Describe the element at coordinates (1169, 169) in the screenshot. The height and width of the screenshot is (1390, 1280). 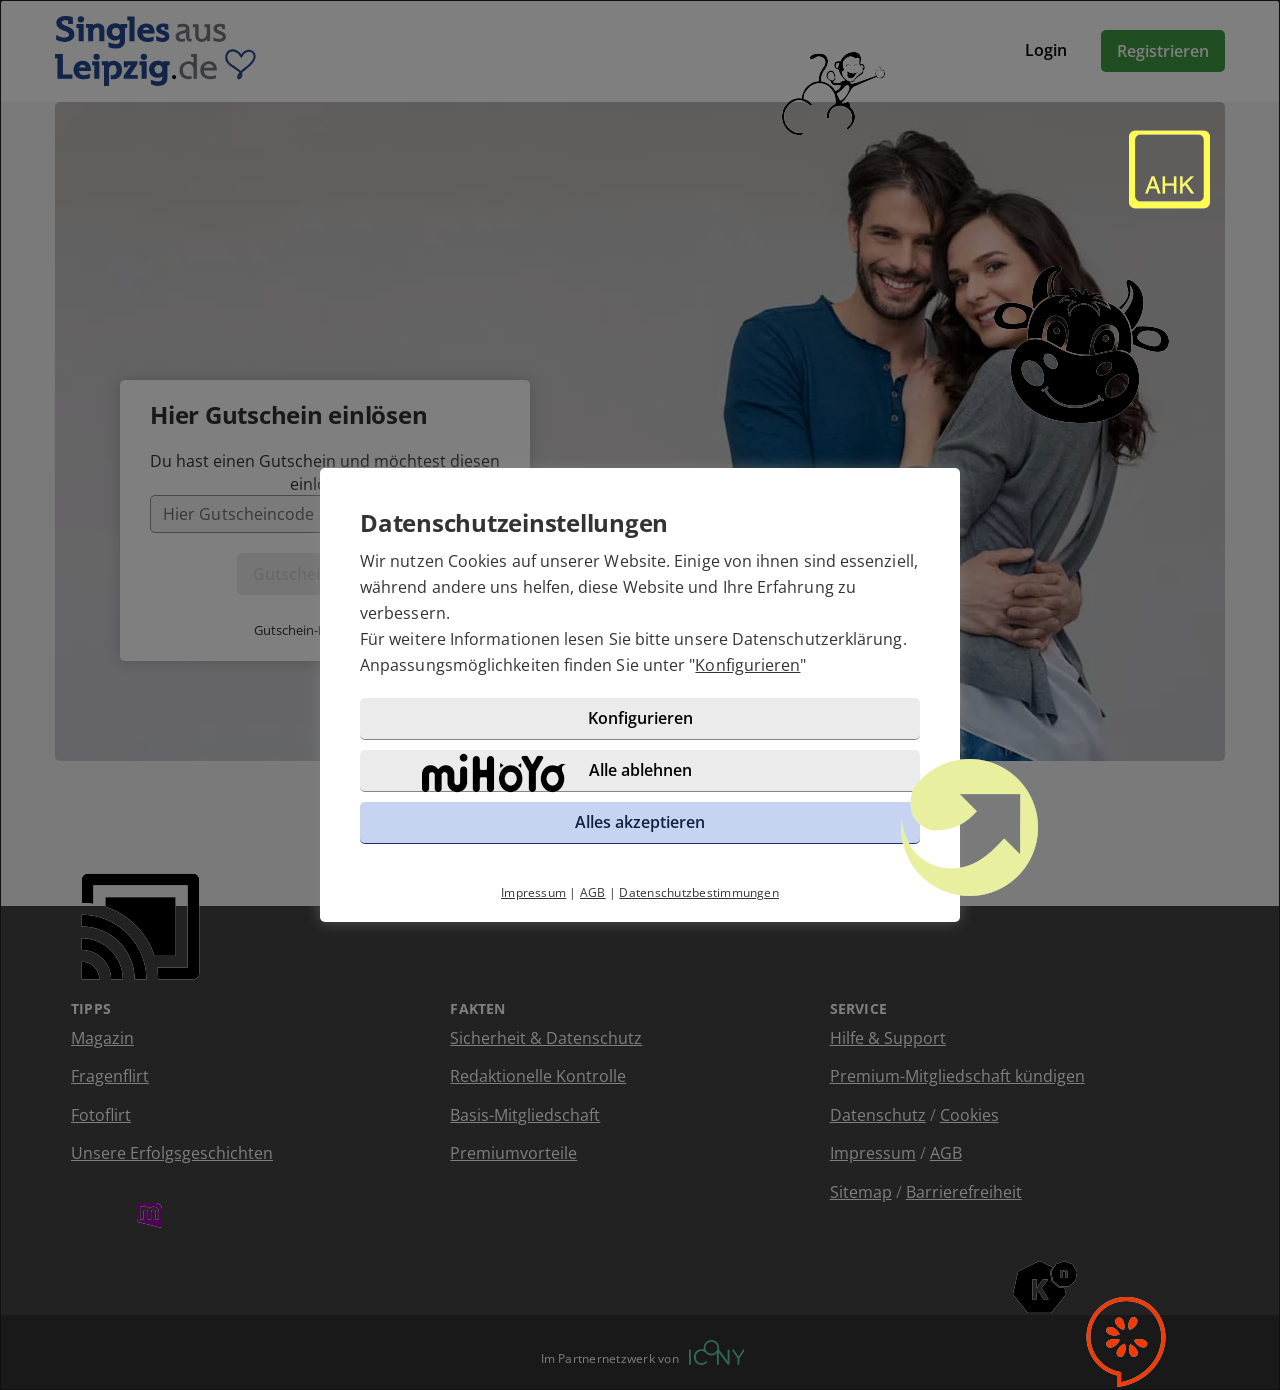
I see `AutoHotkey application logo` at that location.